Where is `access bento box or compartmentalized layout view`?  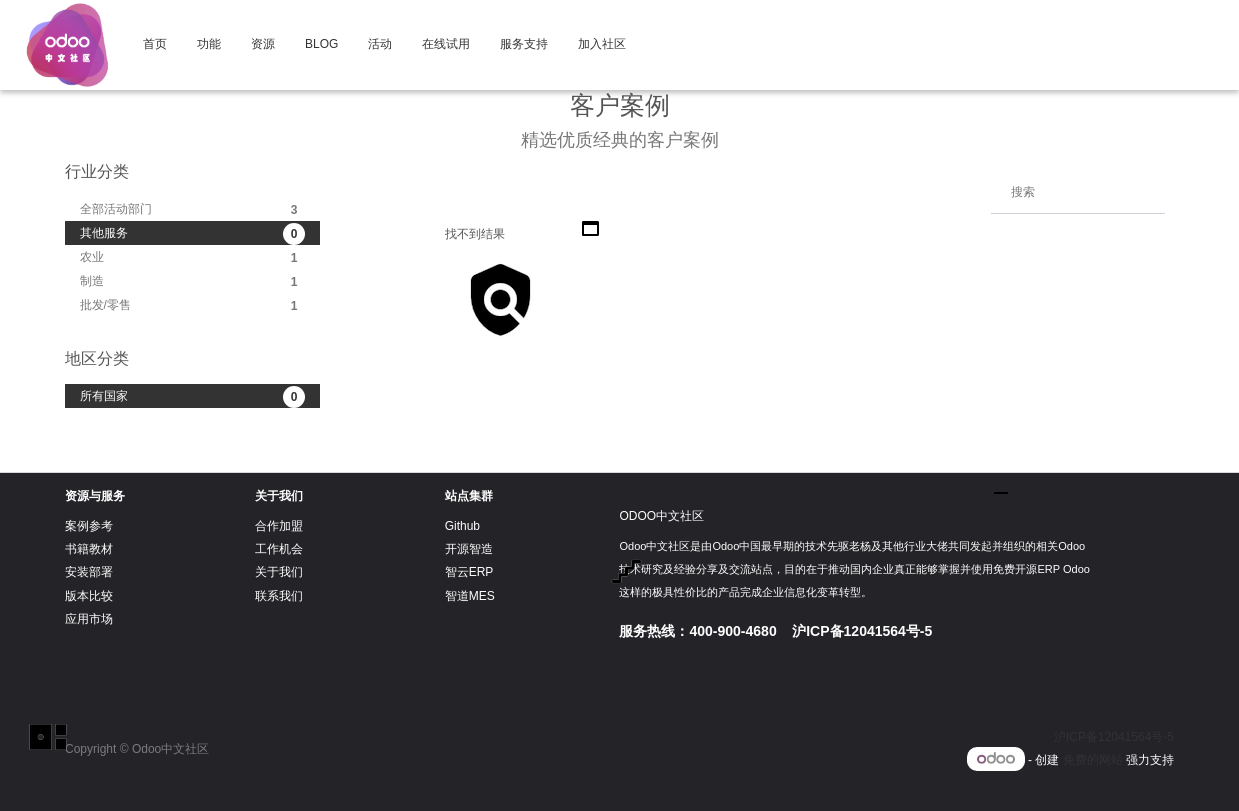
access bento box or compartmentalized layout view is located at coordinates (48, 737).